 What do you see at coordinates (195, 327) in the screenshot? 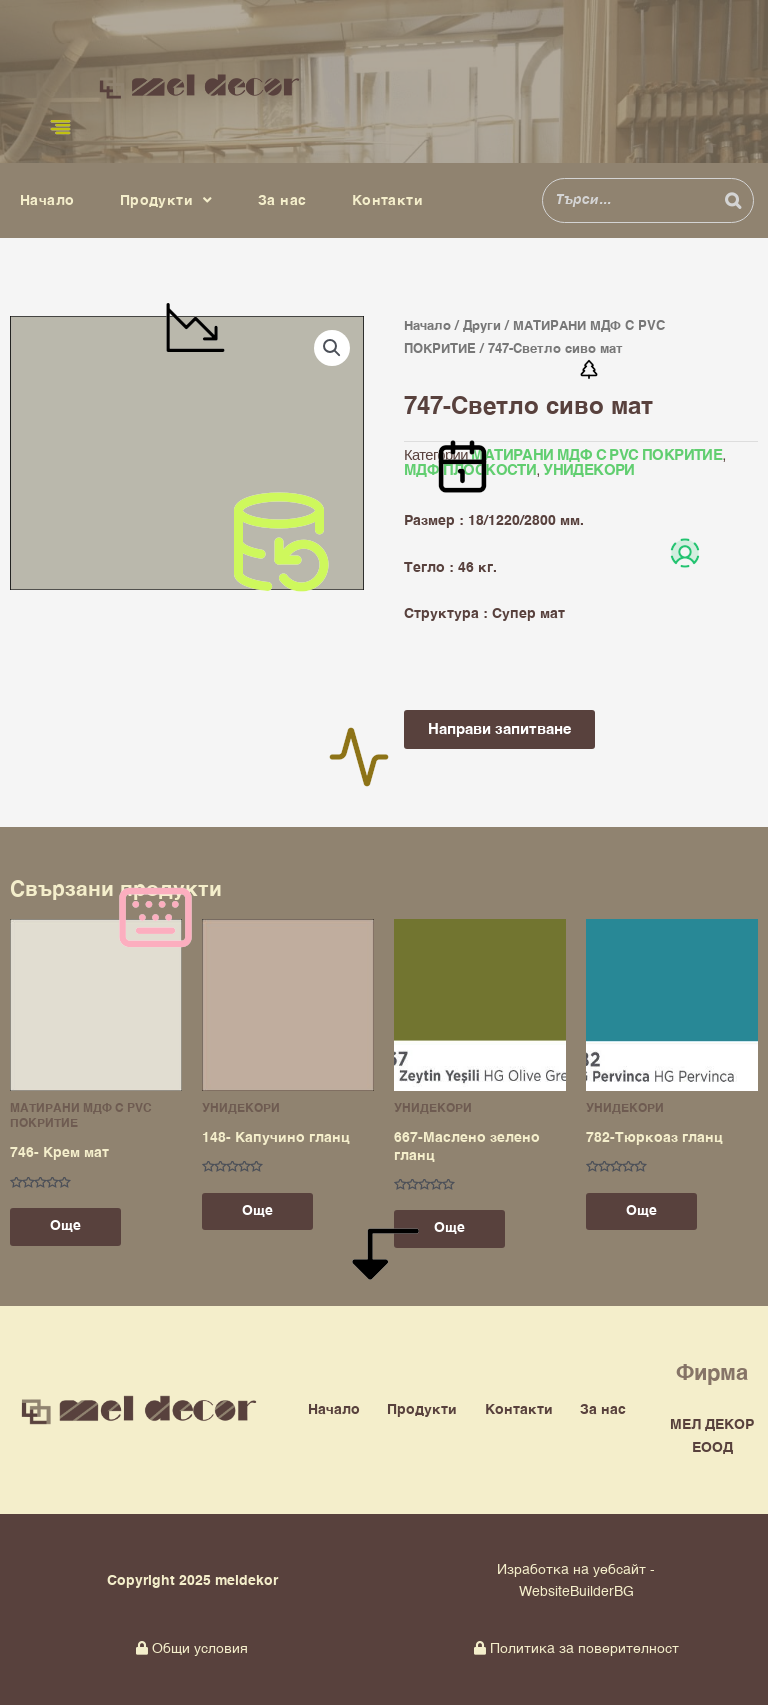
I see `view declining metrics or trends` at bounding box center [195, 327].